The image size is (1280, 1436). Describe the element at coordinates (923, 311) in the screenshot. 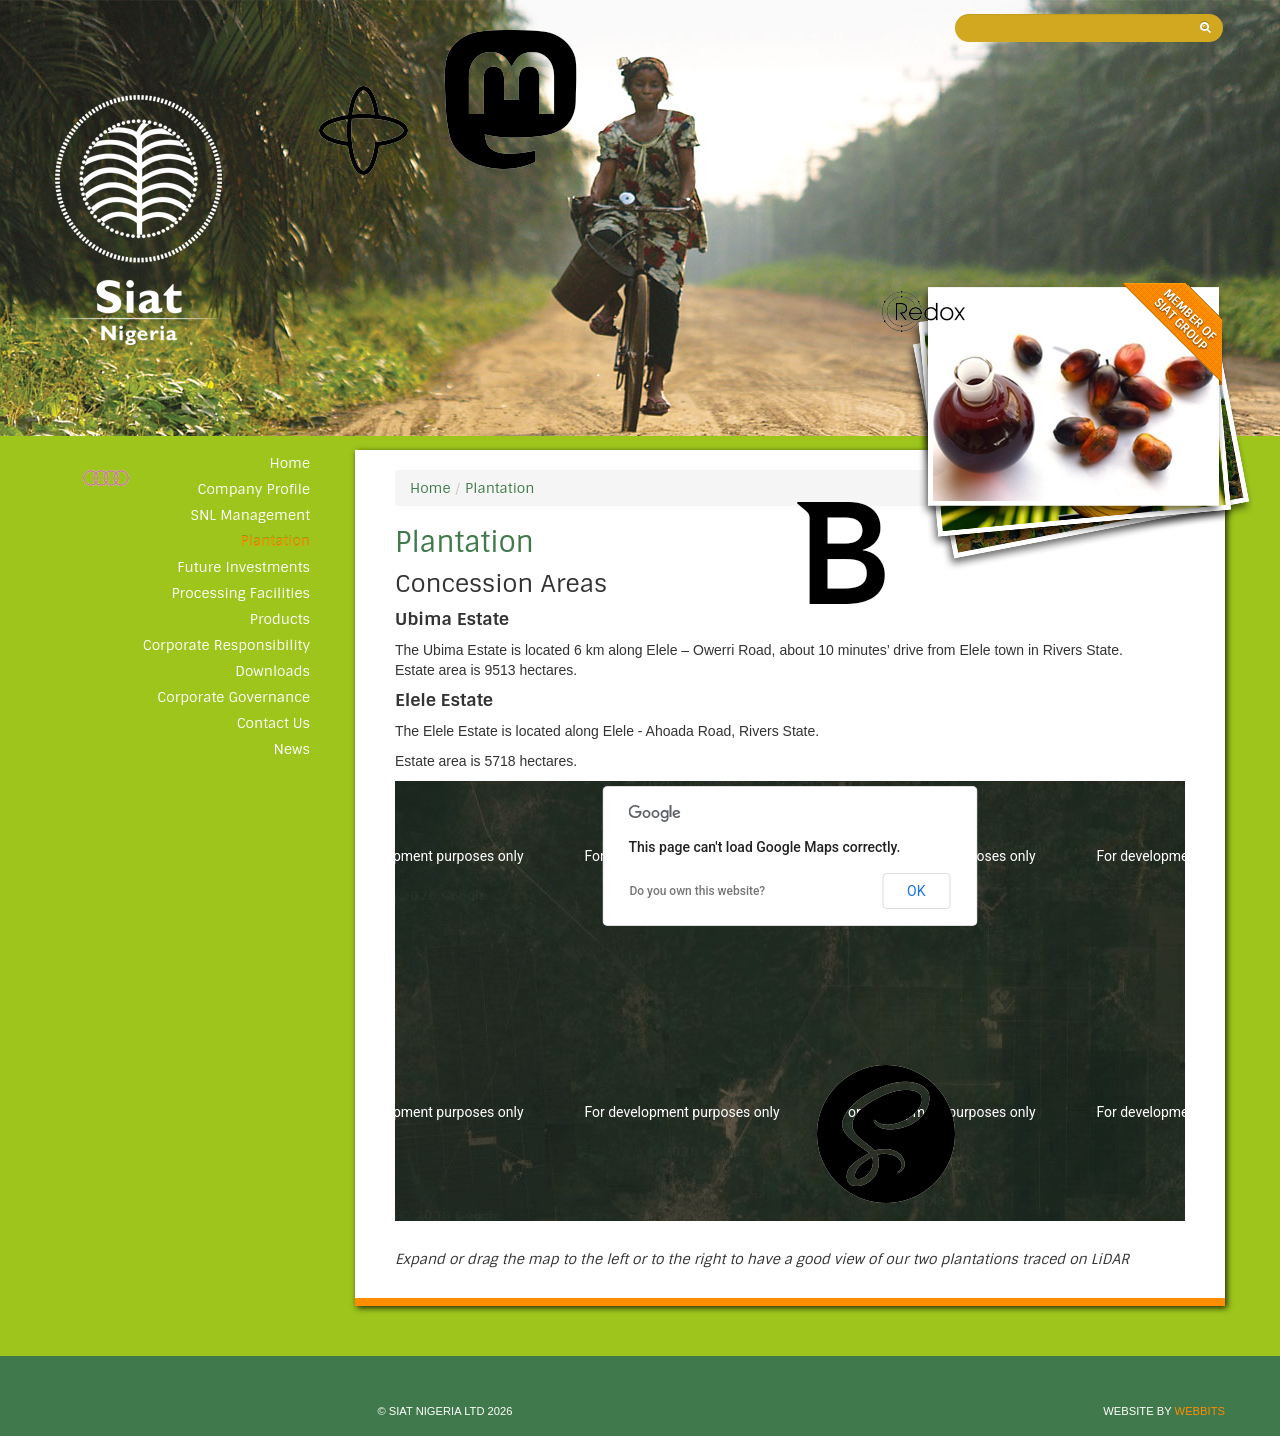

I see `redox healthcare data platform logo` at that location.